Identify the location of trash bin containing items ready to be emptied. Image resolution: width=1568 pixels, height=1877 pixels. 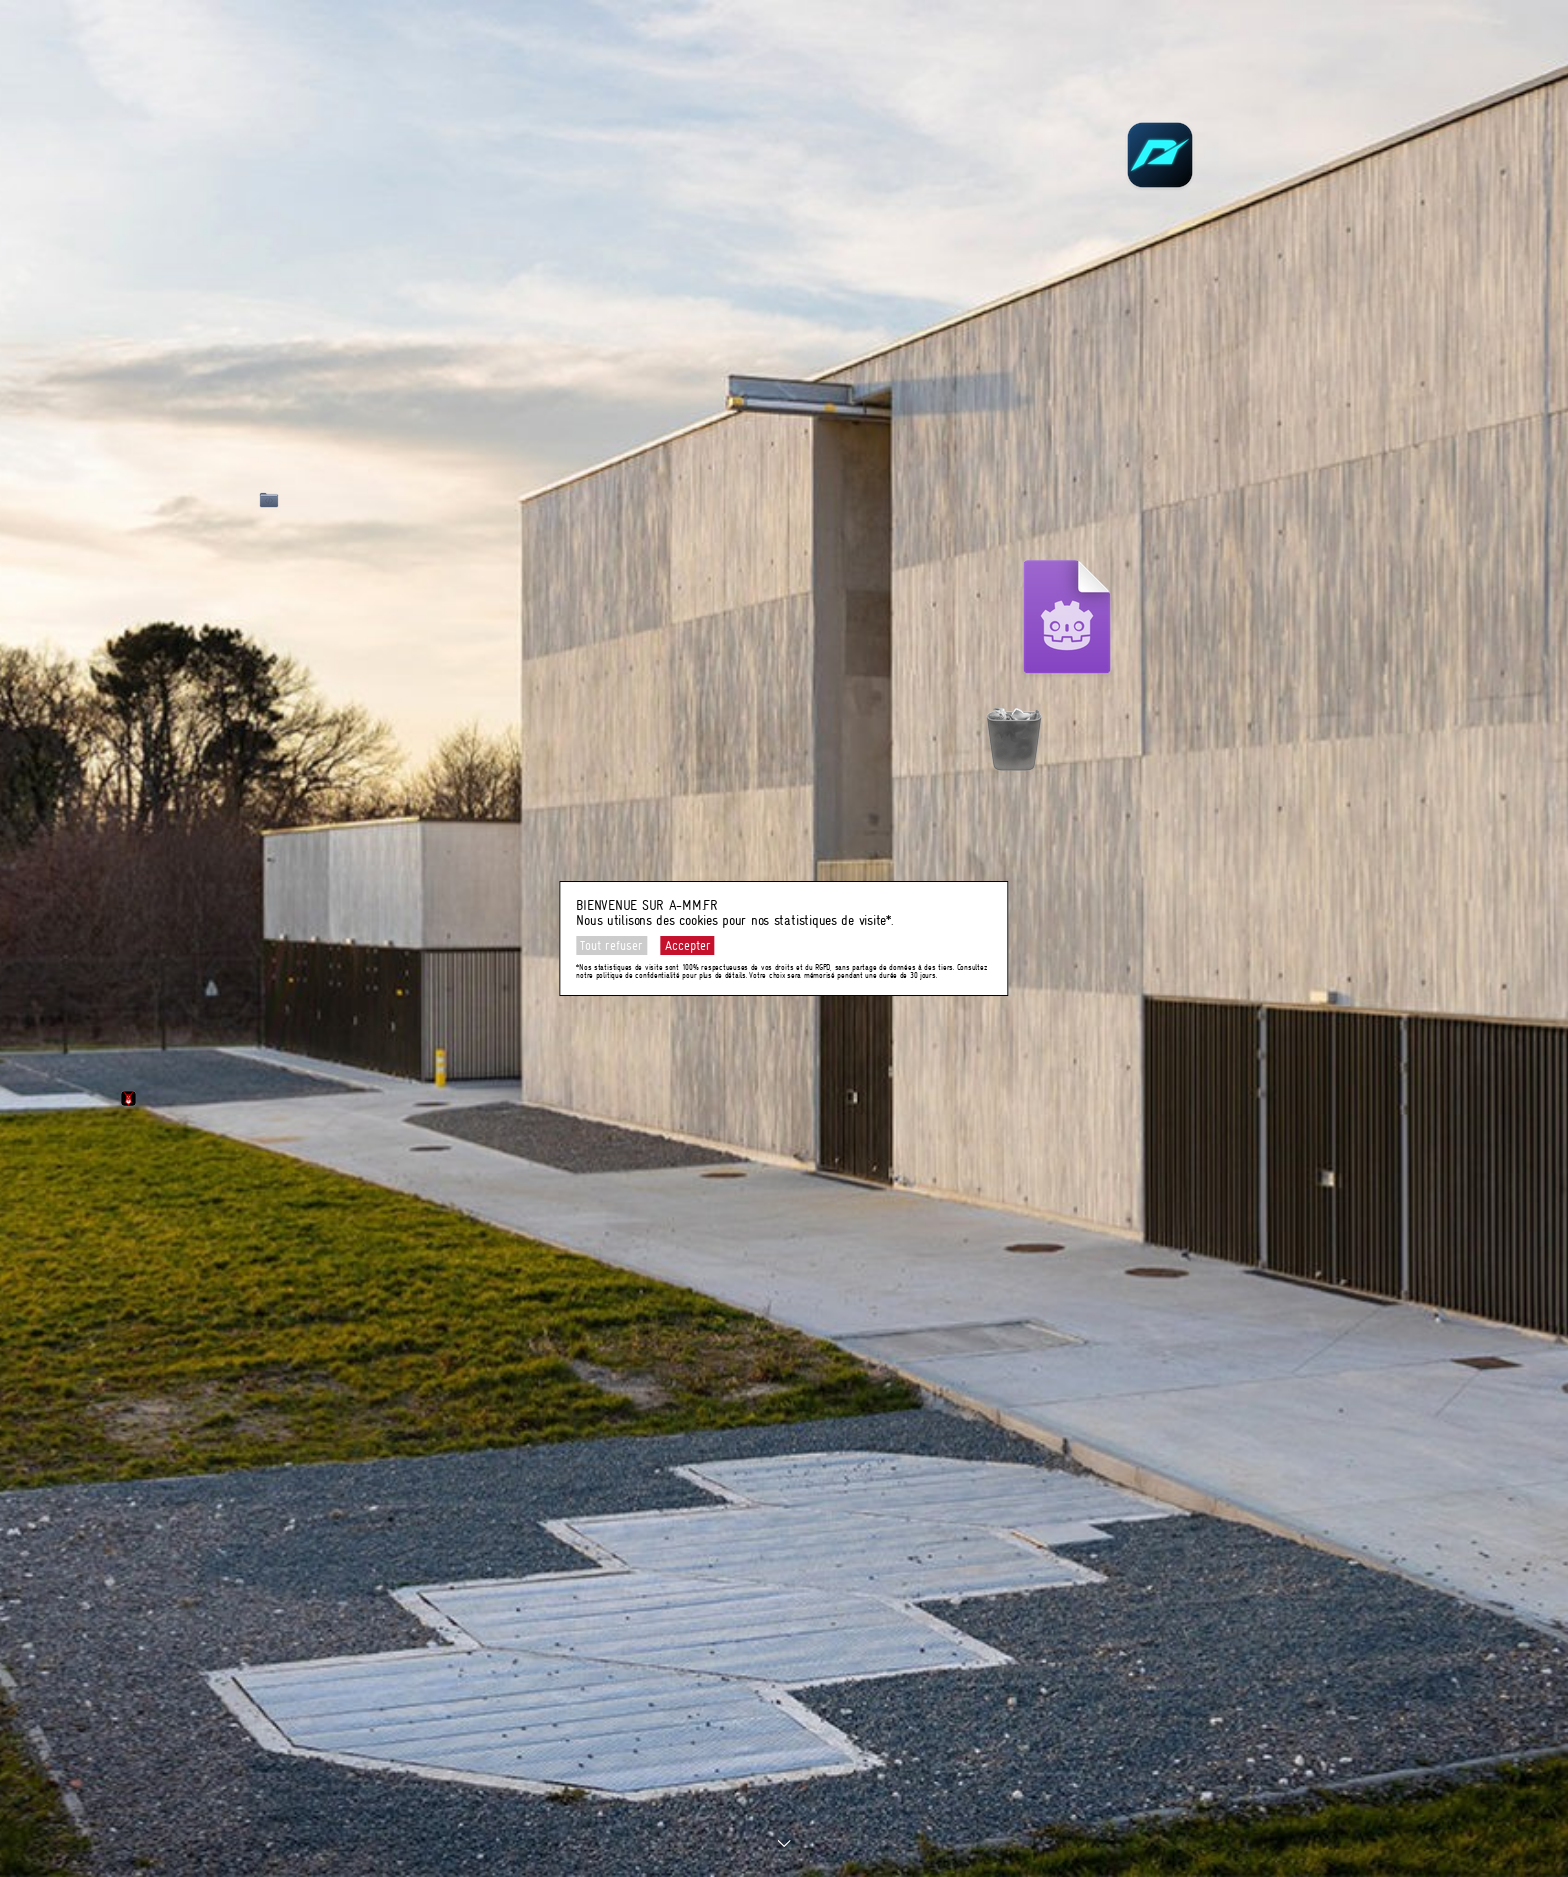
(1014, 740).